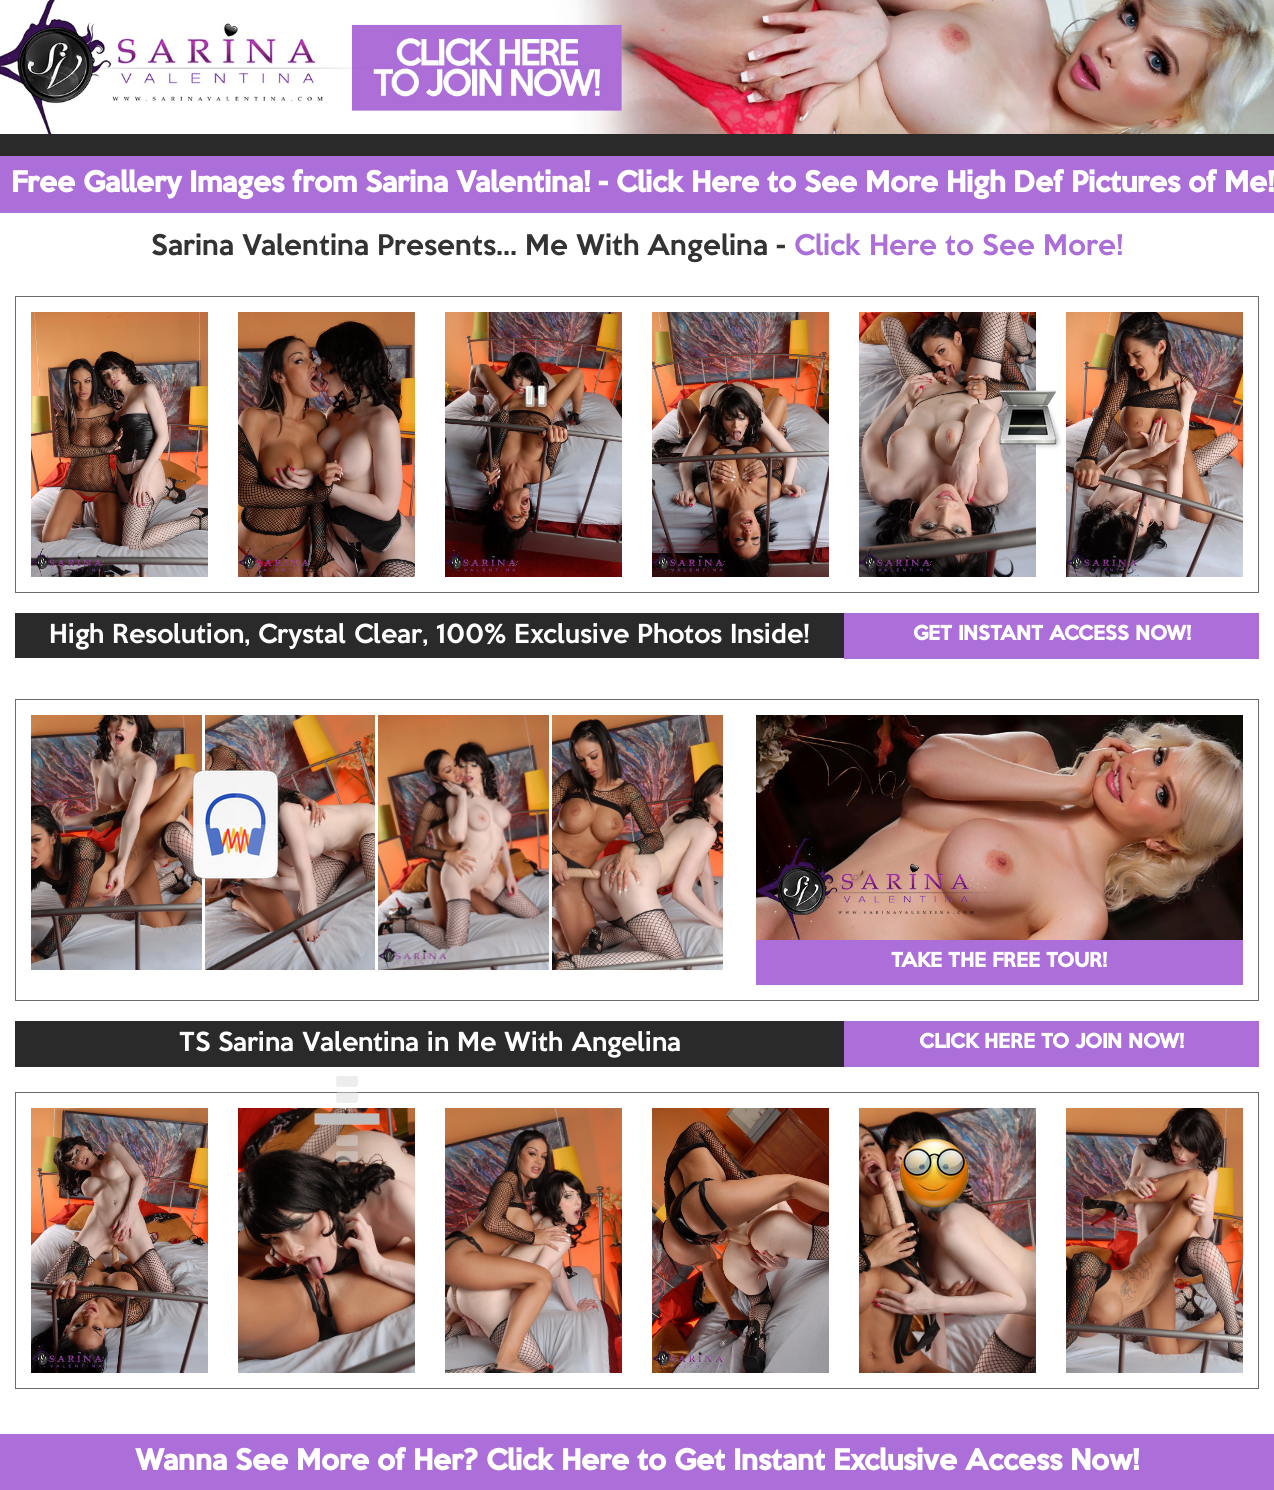 The image size is (1274, 1490). I want to click on indicates a nerdy or studious status, so click(934, 1176).